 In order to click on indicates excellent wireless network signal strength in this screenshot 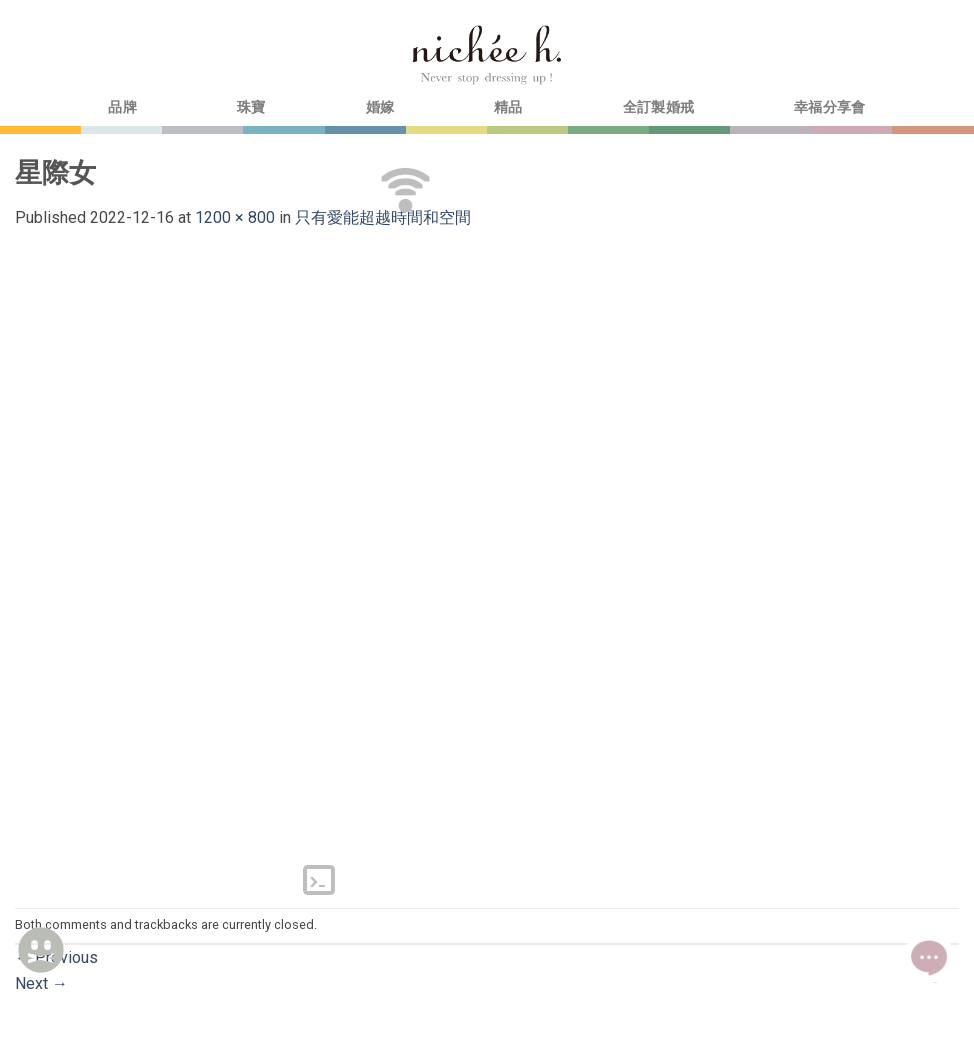, I will do `click(405, 188)`.